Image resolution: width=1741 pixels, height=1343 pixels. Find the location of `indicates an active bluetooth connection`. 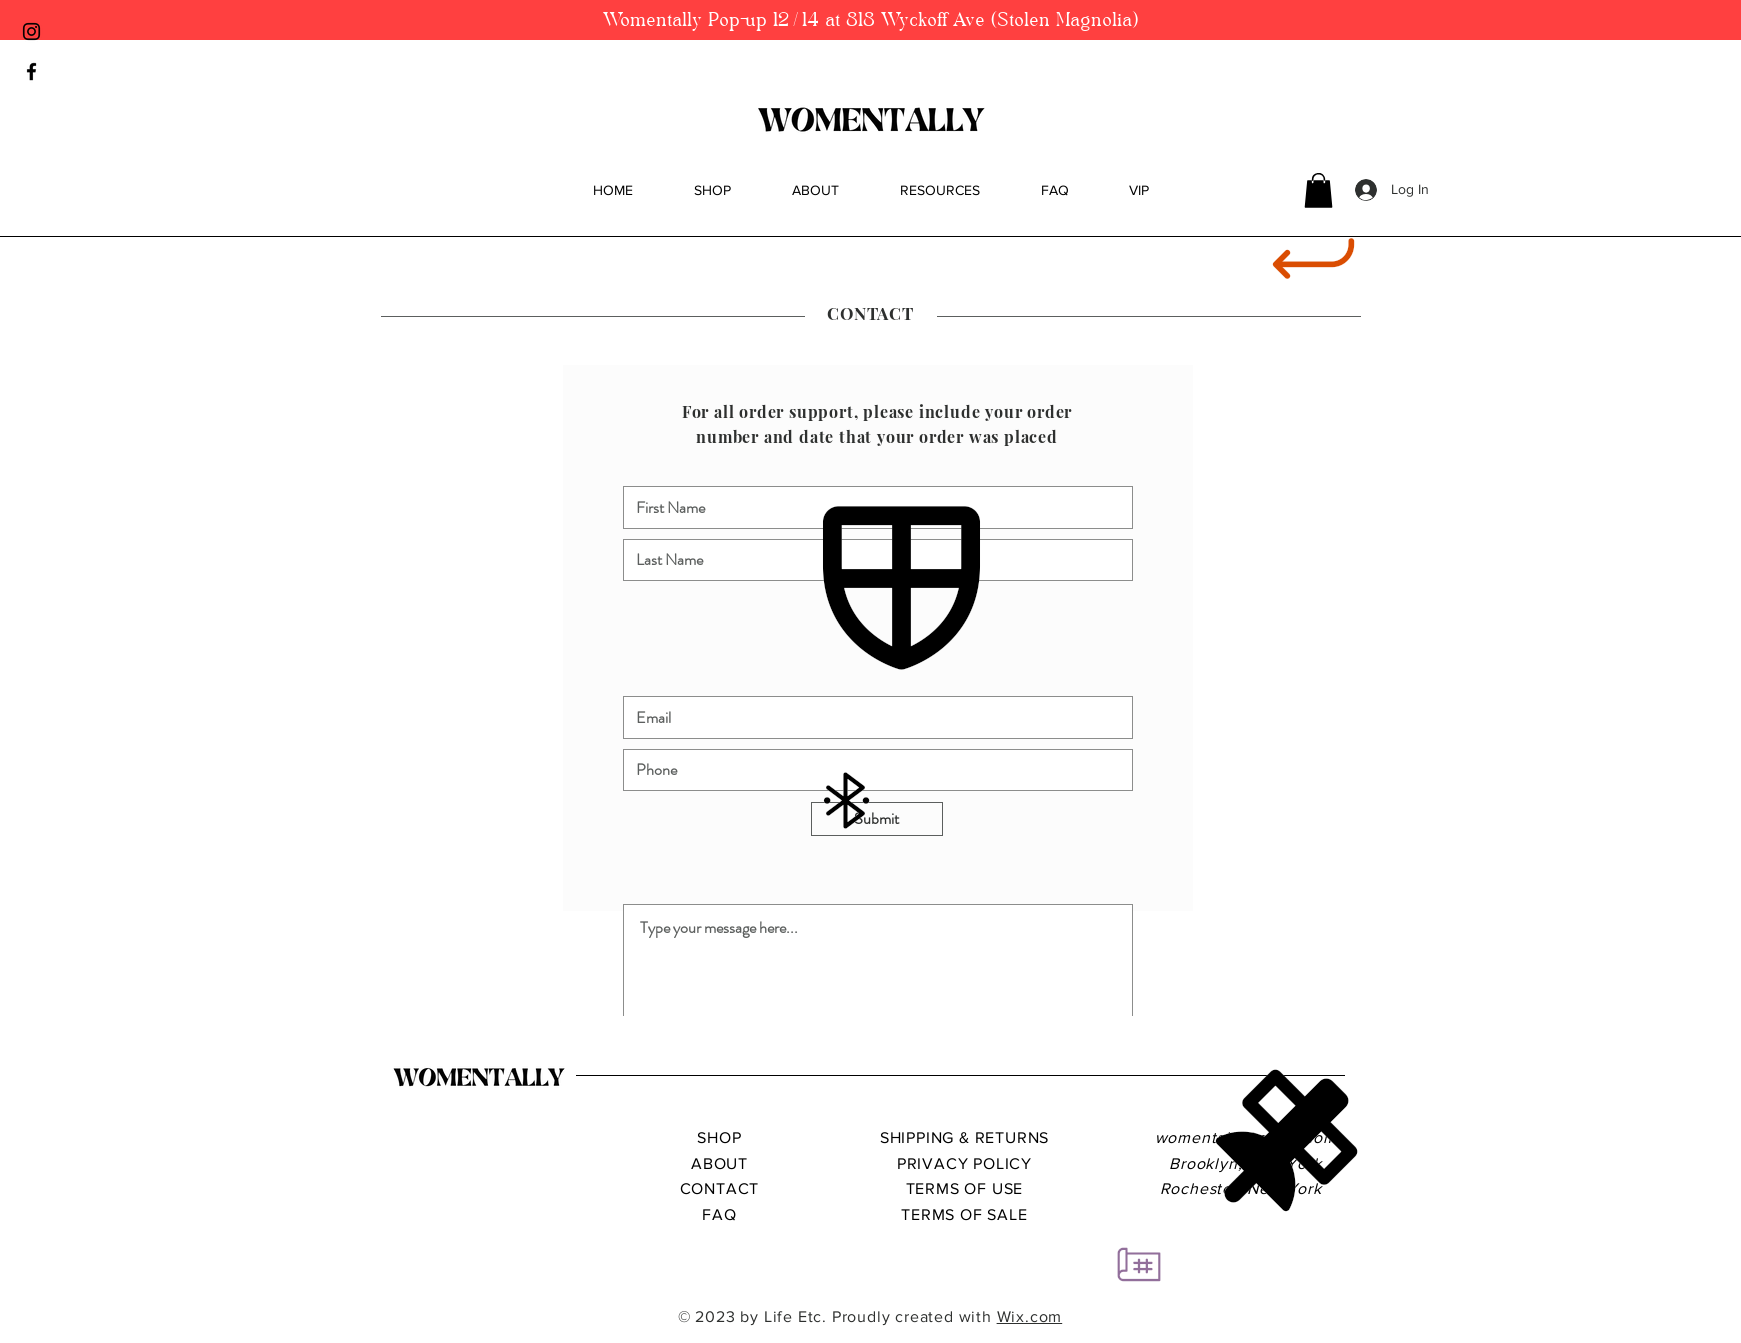

indicates an active bluetooth connection is located at coordinates (845, 800).